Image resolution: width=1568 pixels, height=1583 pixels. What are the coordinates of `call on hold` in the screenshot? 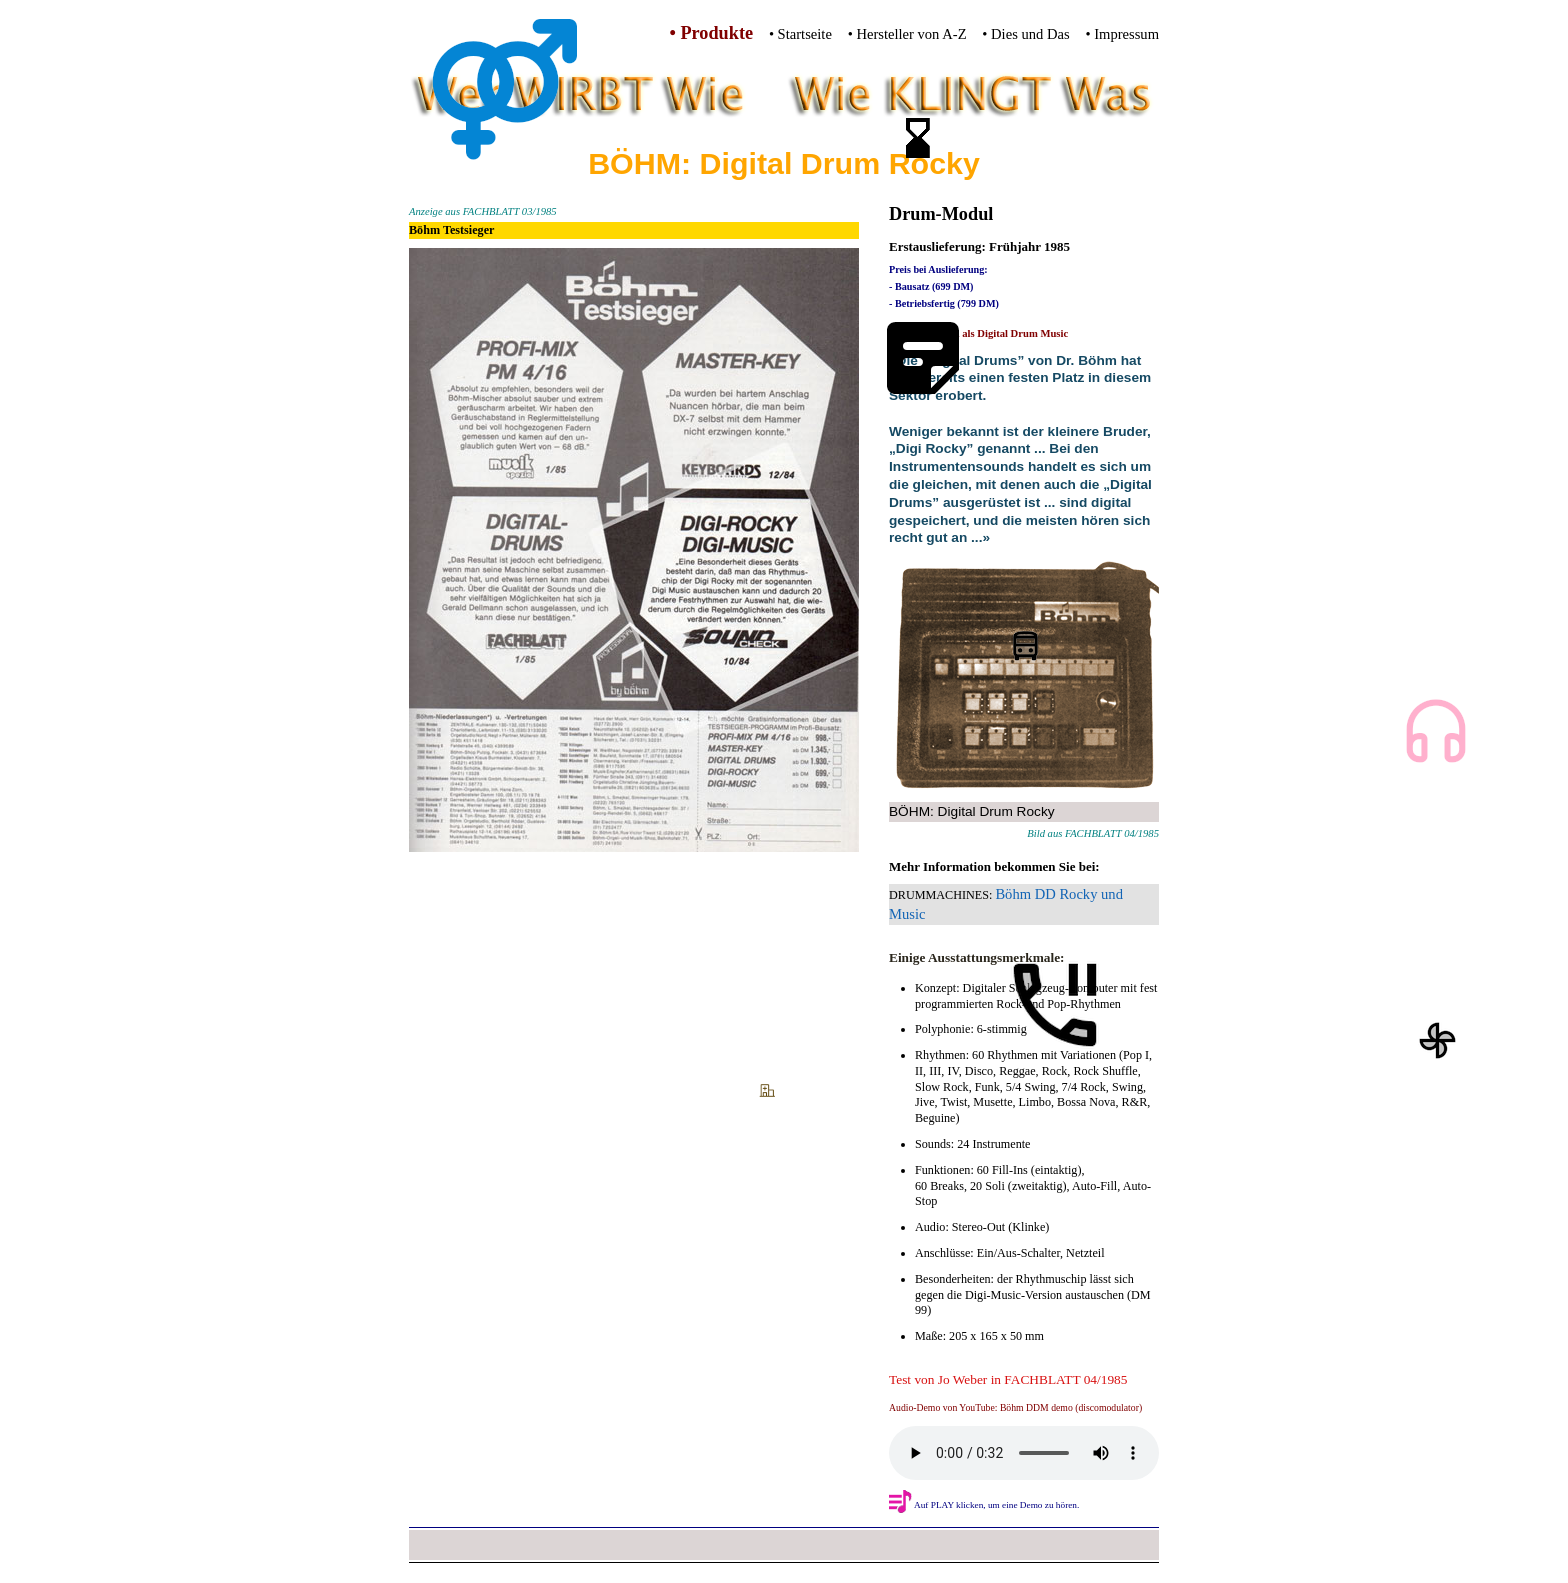 It's located at (1055, 1005).